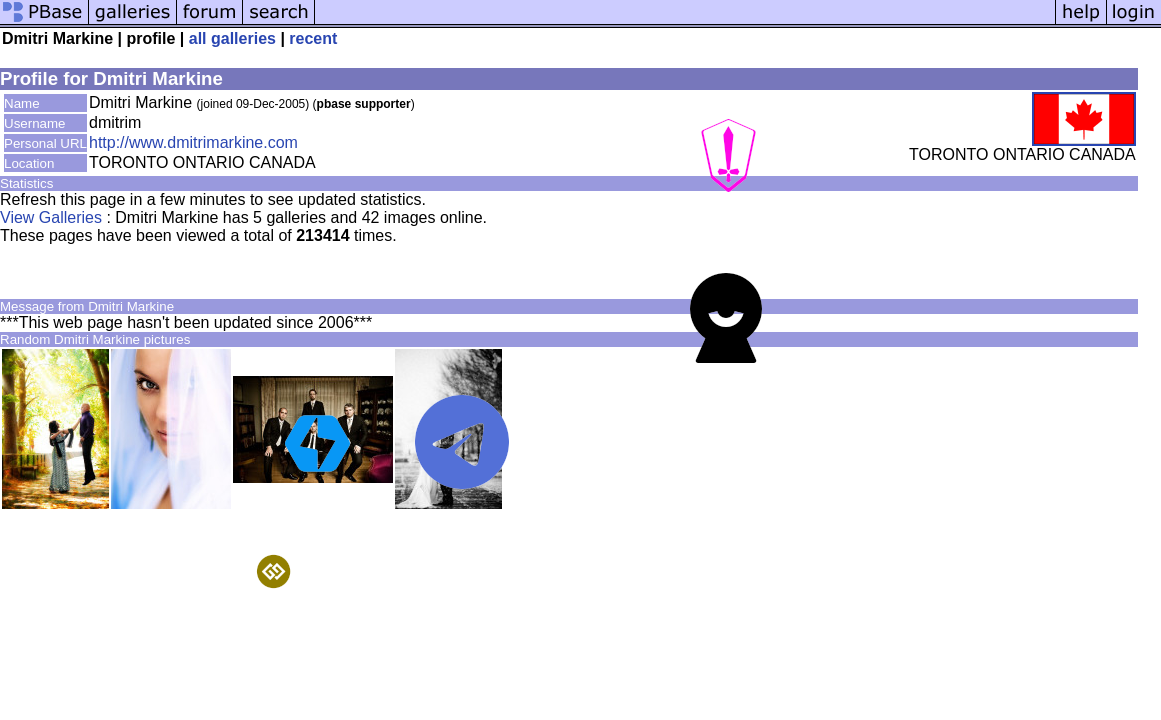 The width and height of the screenshot is (1161, 720). Describe the element at coordinates (462, 442) in the screenshot. I see `open Telegram messaging app` at that location.